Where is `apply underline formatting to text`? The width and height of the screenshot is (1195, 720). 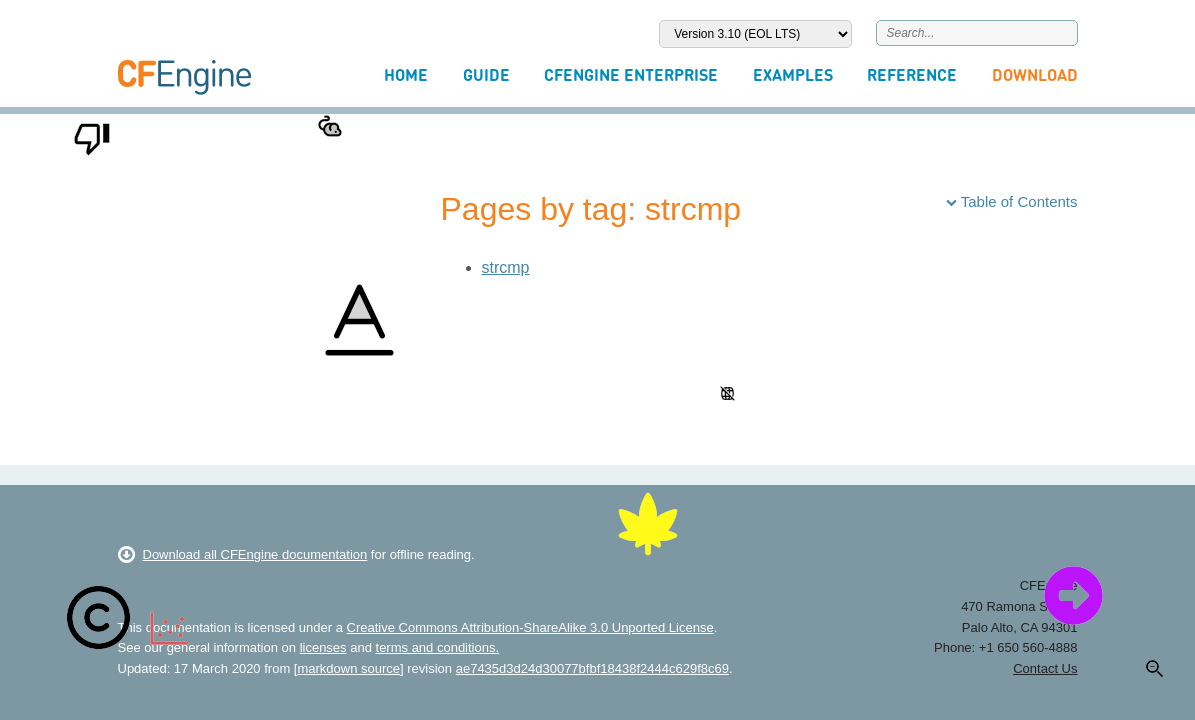
apply underline formatting to text is located at coordinates (359, 321).